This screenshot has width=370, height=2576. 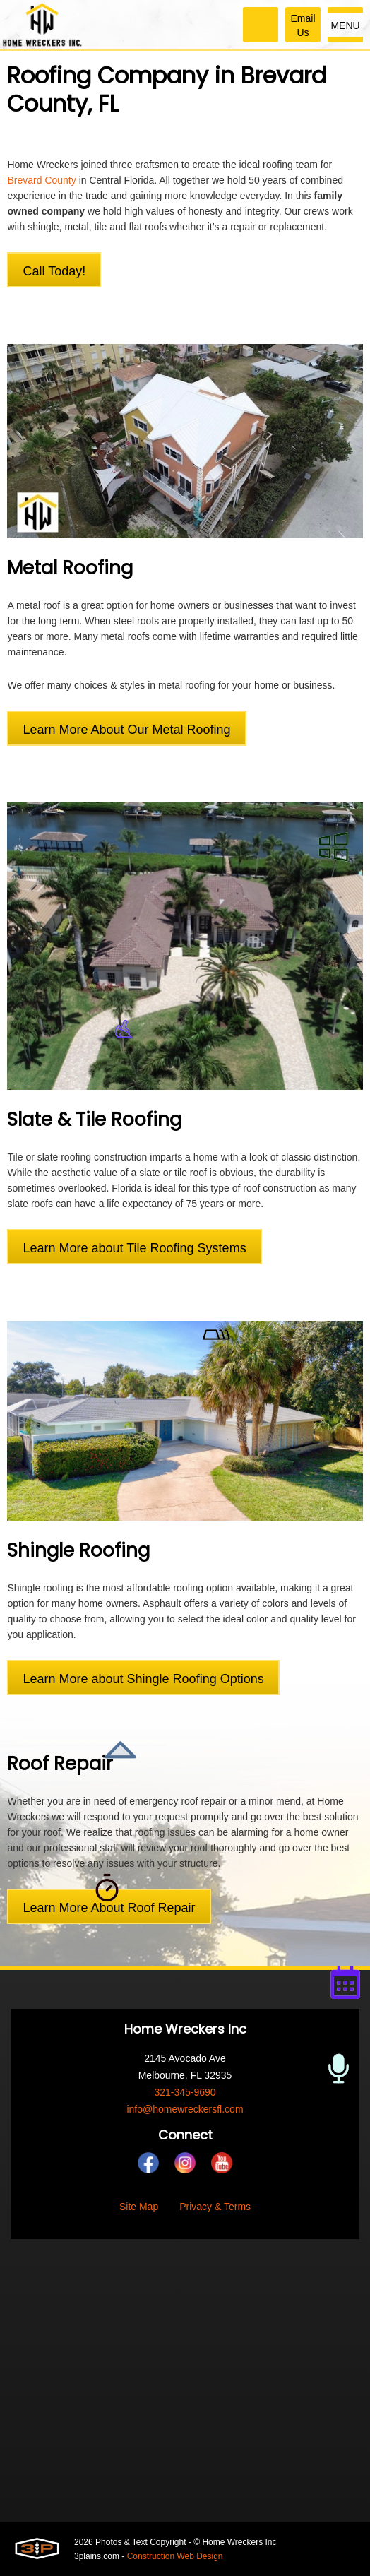 I want to click on open windows start menu, so click(x=335, y=847).